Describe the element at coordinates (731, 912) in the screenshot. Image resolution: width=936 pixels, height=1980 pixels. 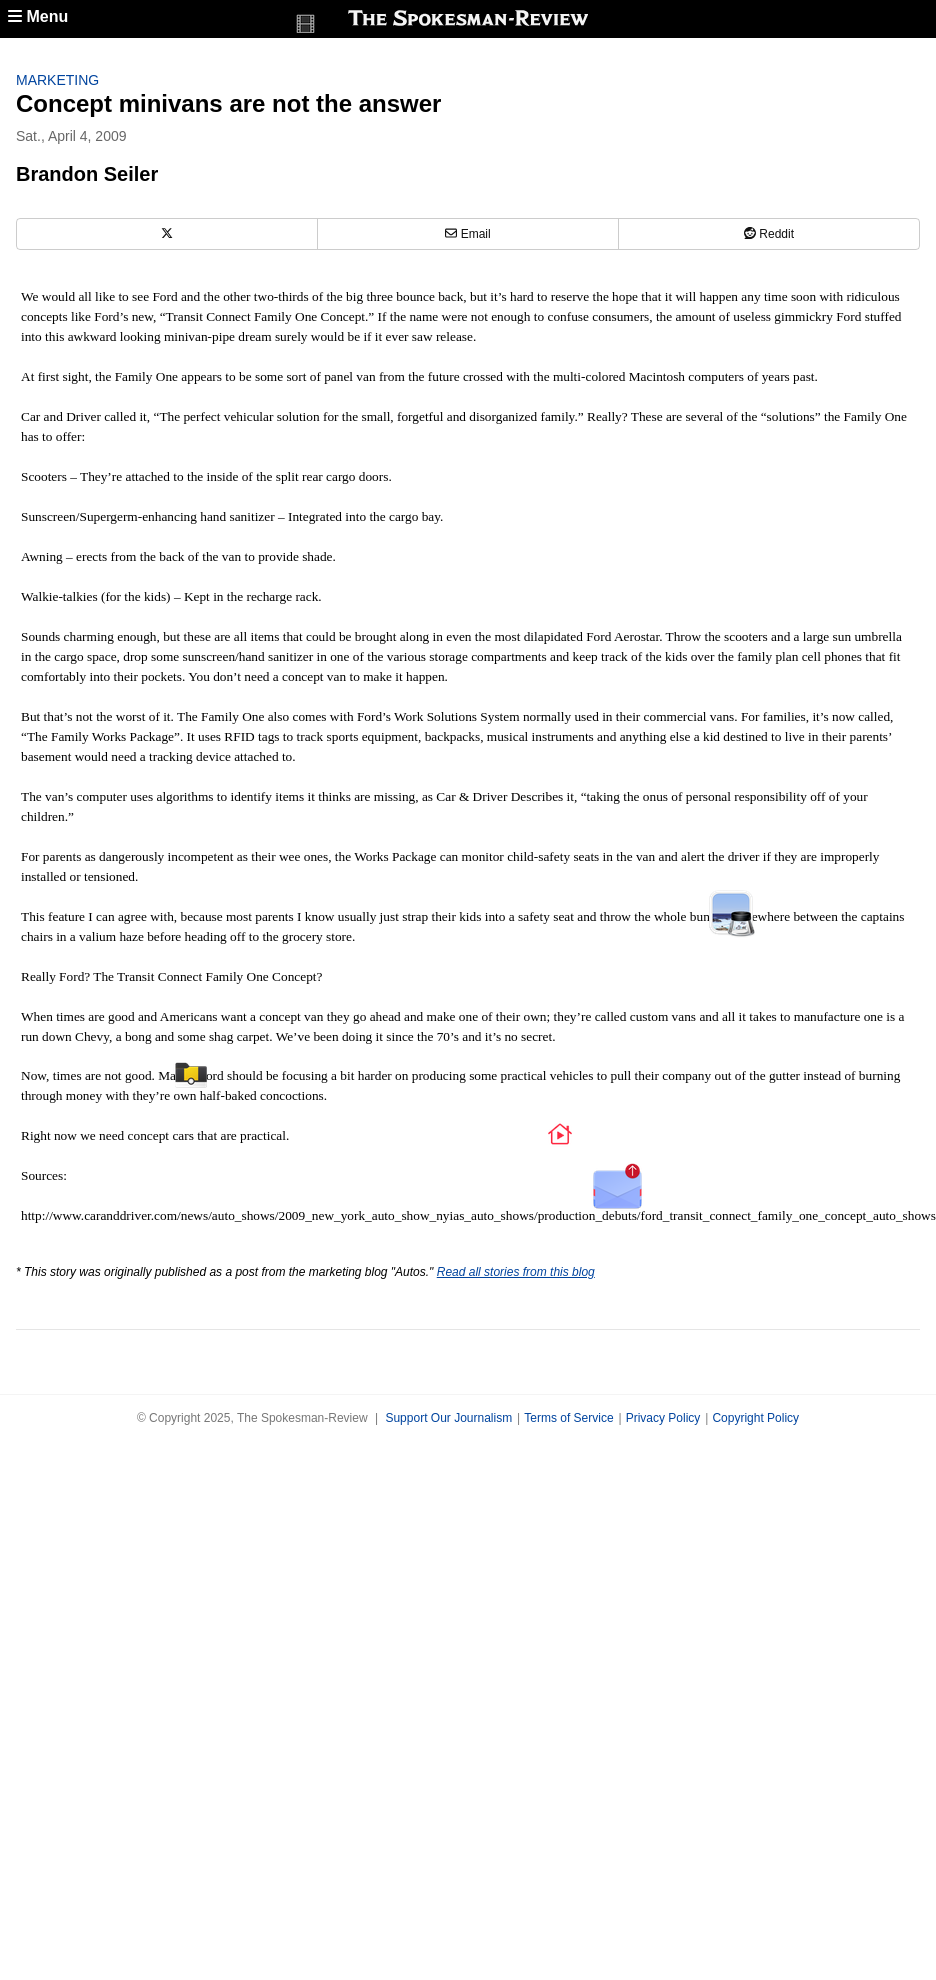
I see `open preview app to view images and PDFs` at that location.